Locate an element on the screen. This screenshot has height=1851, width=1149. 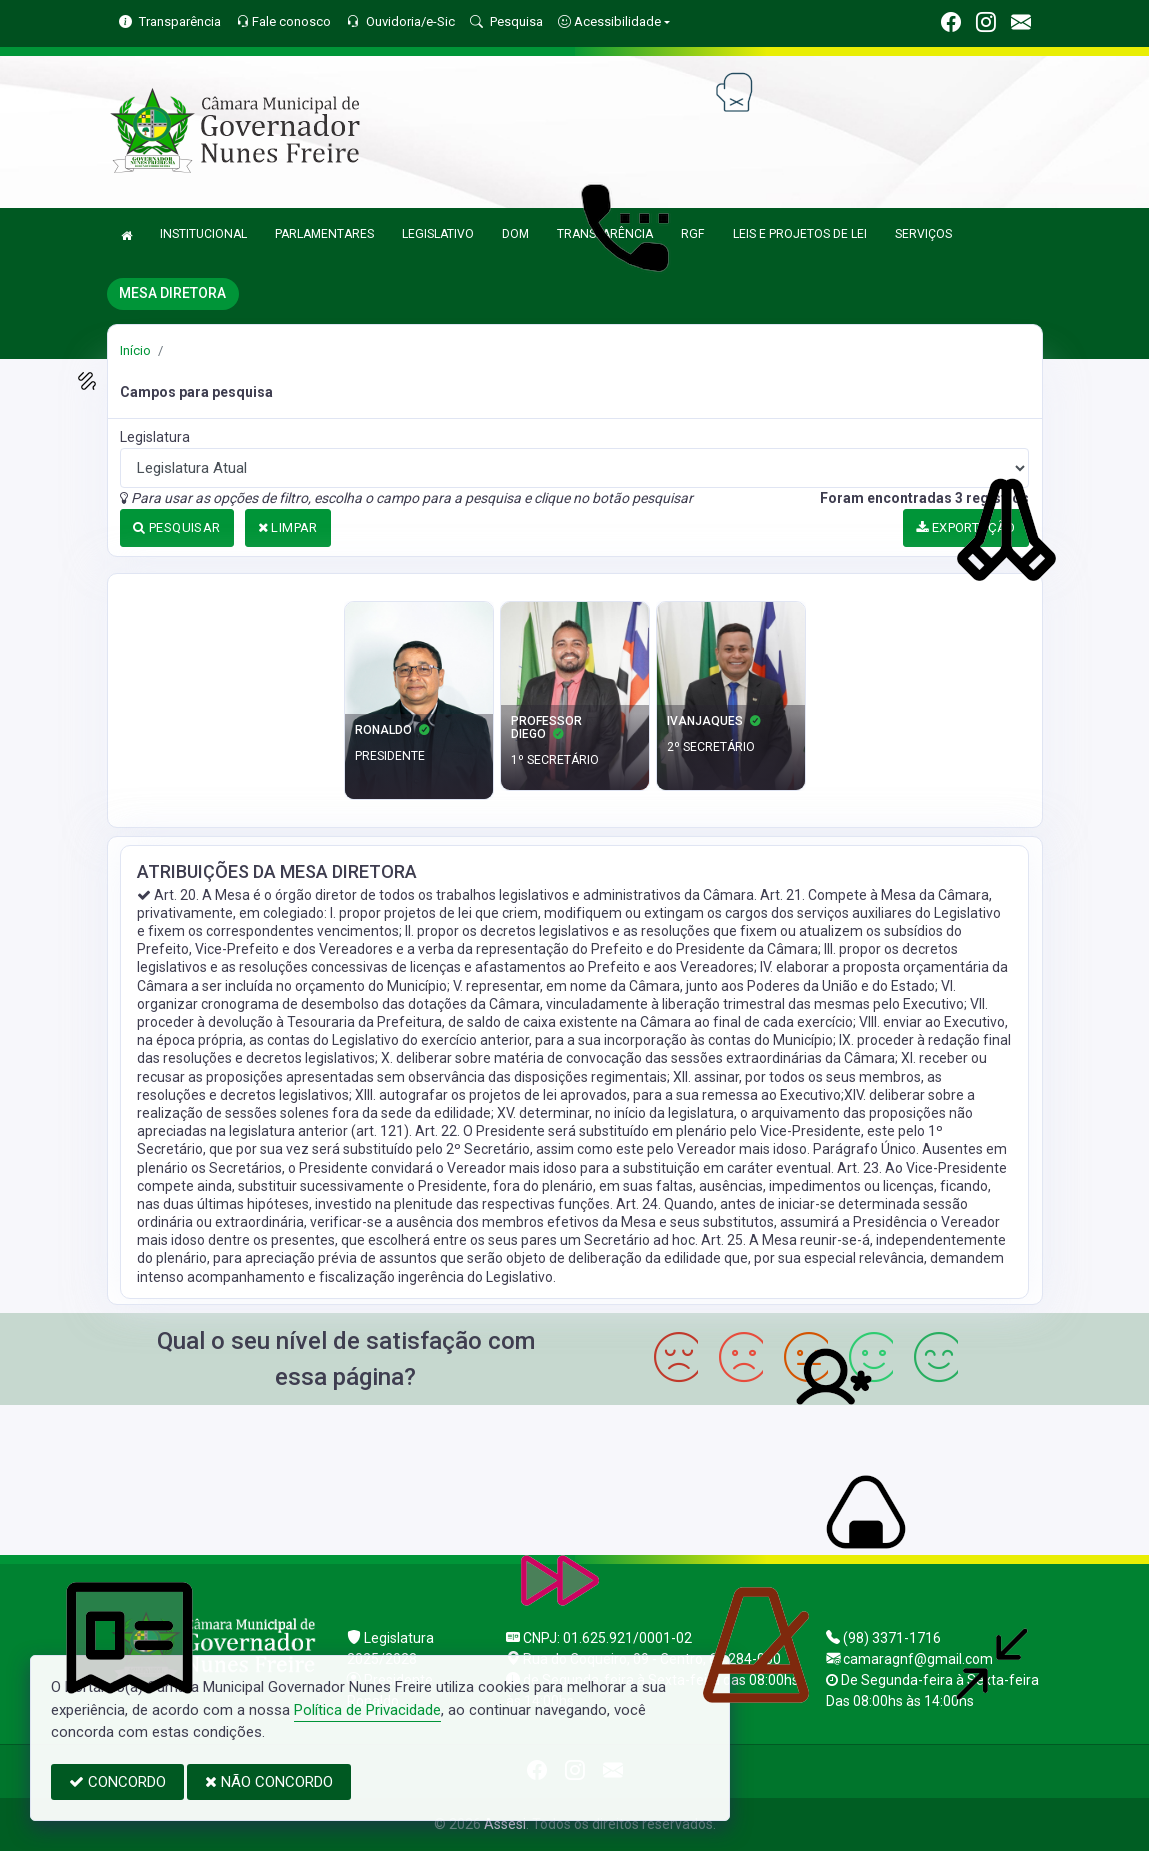
access boxing or combat sports content is located at coordinates (735, 93).